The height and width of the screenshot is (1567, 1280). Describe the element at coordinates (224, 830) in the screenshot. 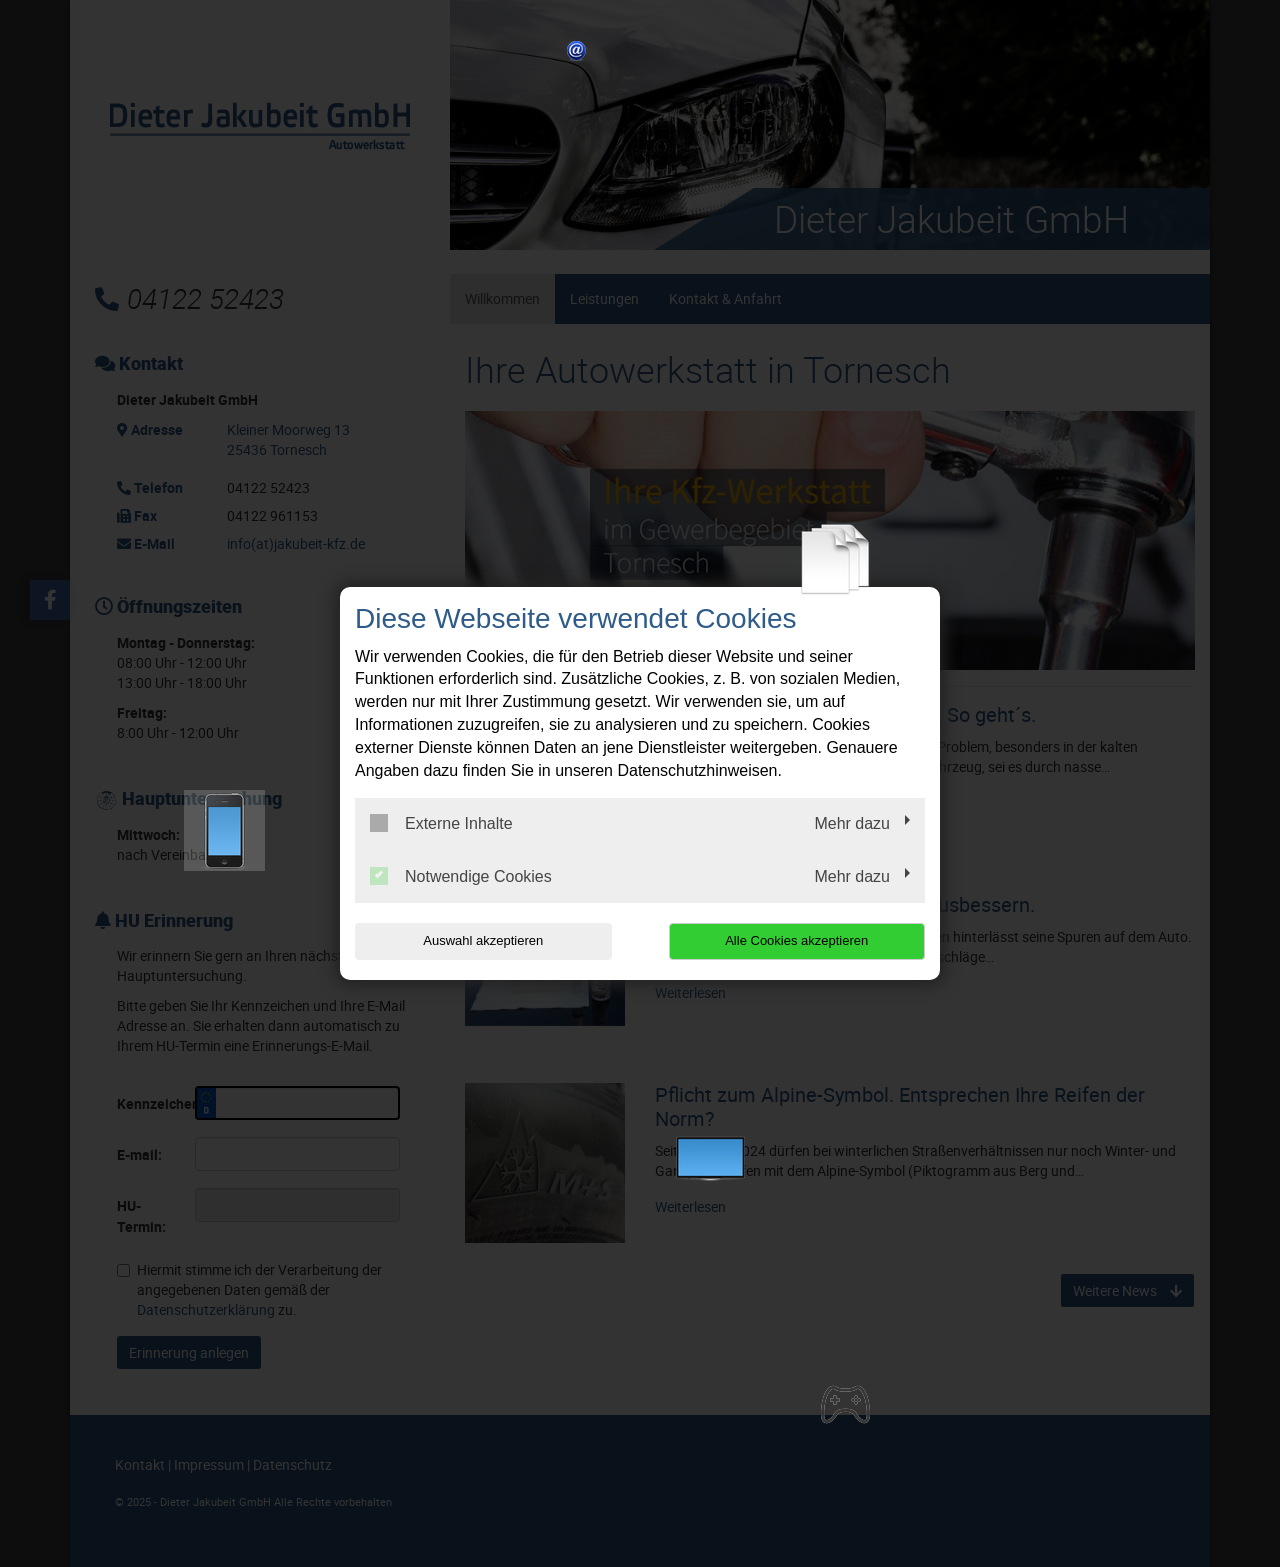

I see `indicates a connected iPhone device` at that location.